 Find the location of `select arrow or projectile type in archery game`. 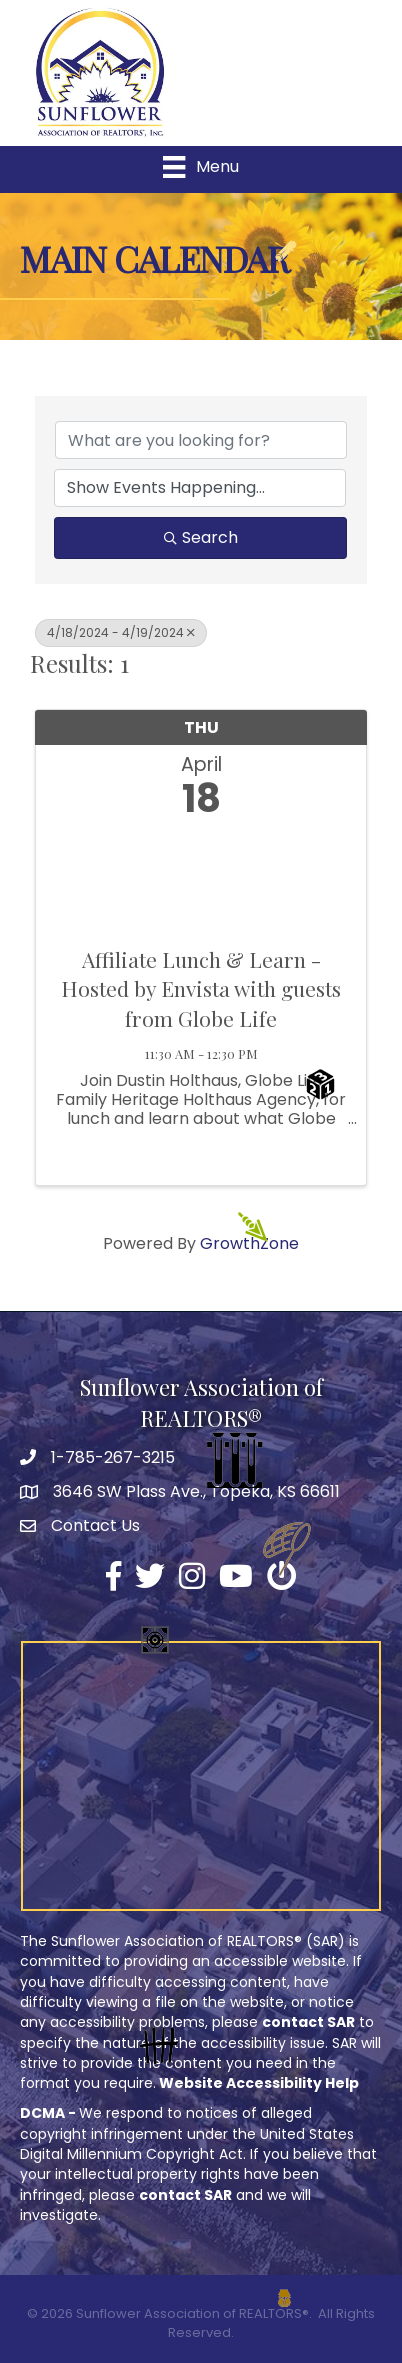

select arrow or projectile type in archery game is located at coordinates (253, 1227).